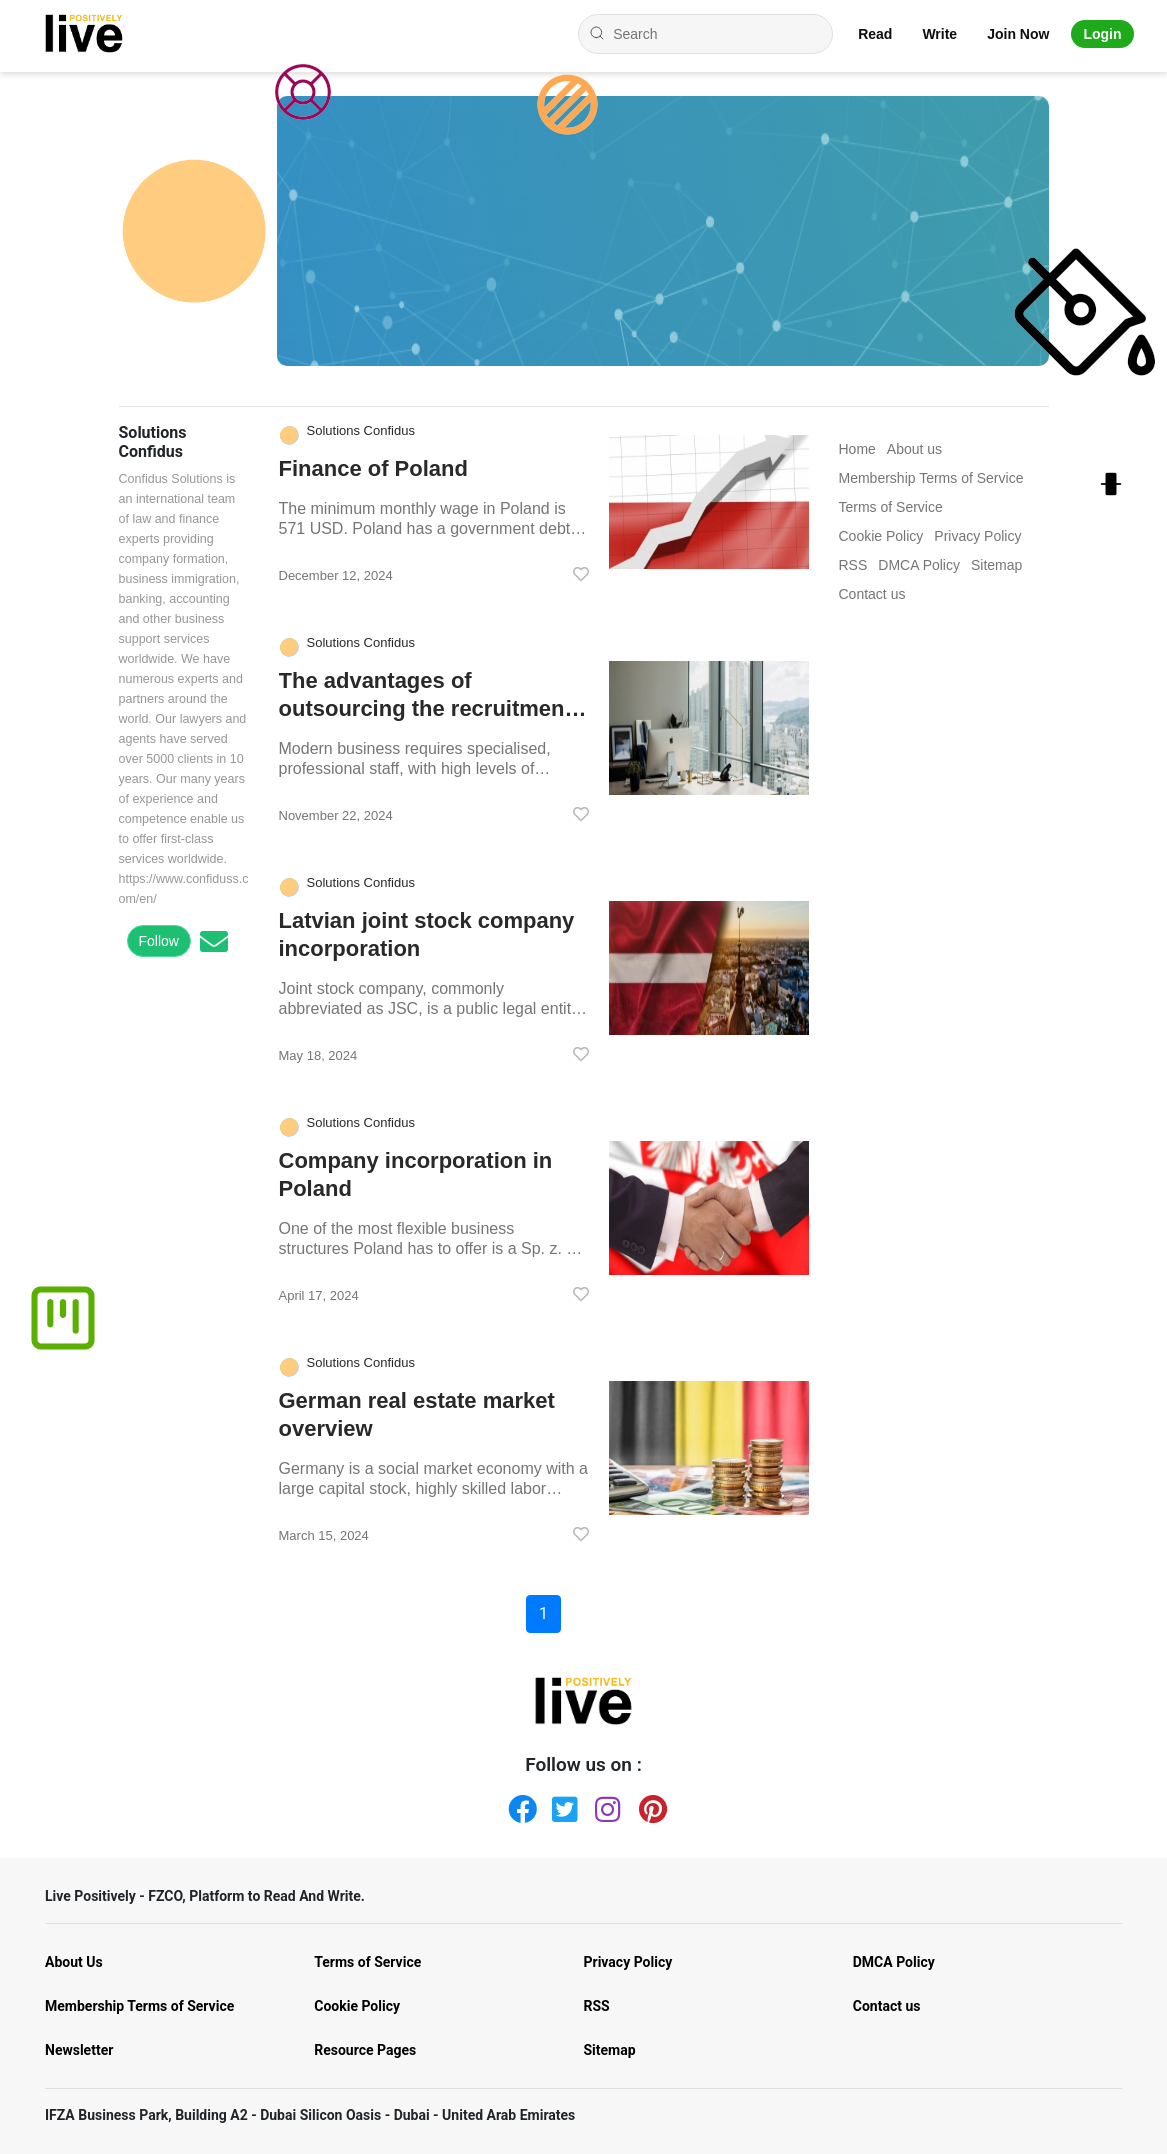 The height and width of the screenshot is (2154, 1167). Describe the element at coordinates (303, 92) in the screenshot. I see `access help or support` at that location.